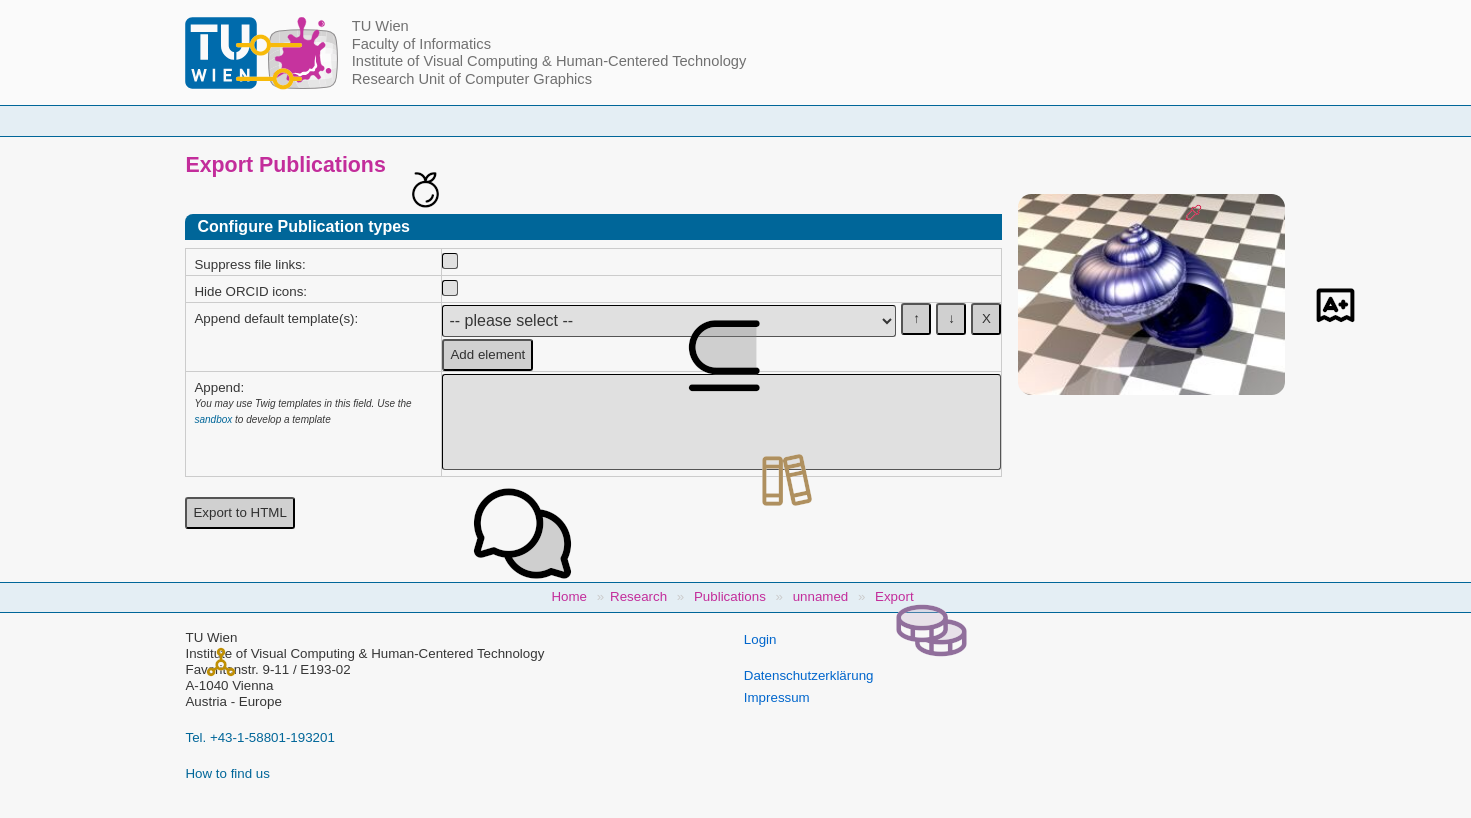  What do you see at coordinates (726, 354) in the screenshot?
I see `indicates a subset relationship in mathematical or data operations` at bounding box center [726, 354].